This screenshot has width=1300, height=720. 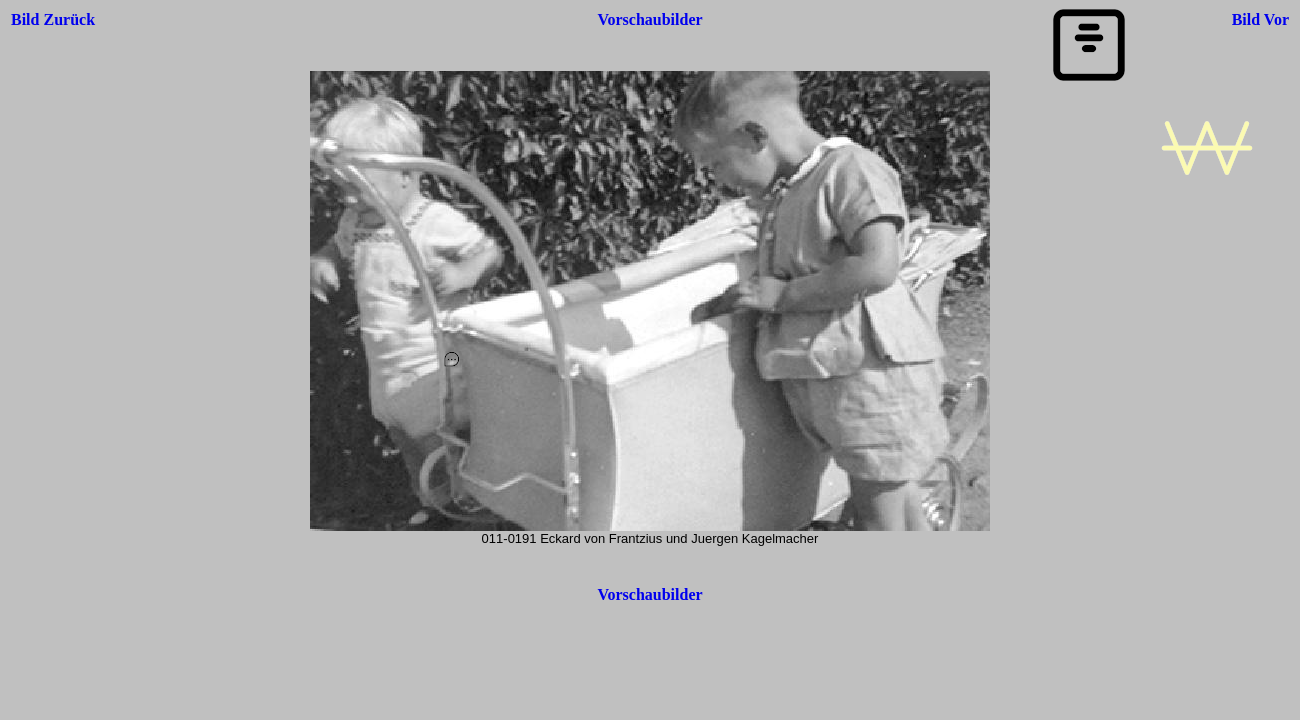 I want to click on open chat or messaging, so click(x=451, y=359).